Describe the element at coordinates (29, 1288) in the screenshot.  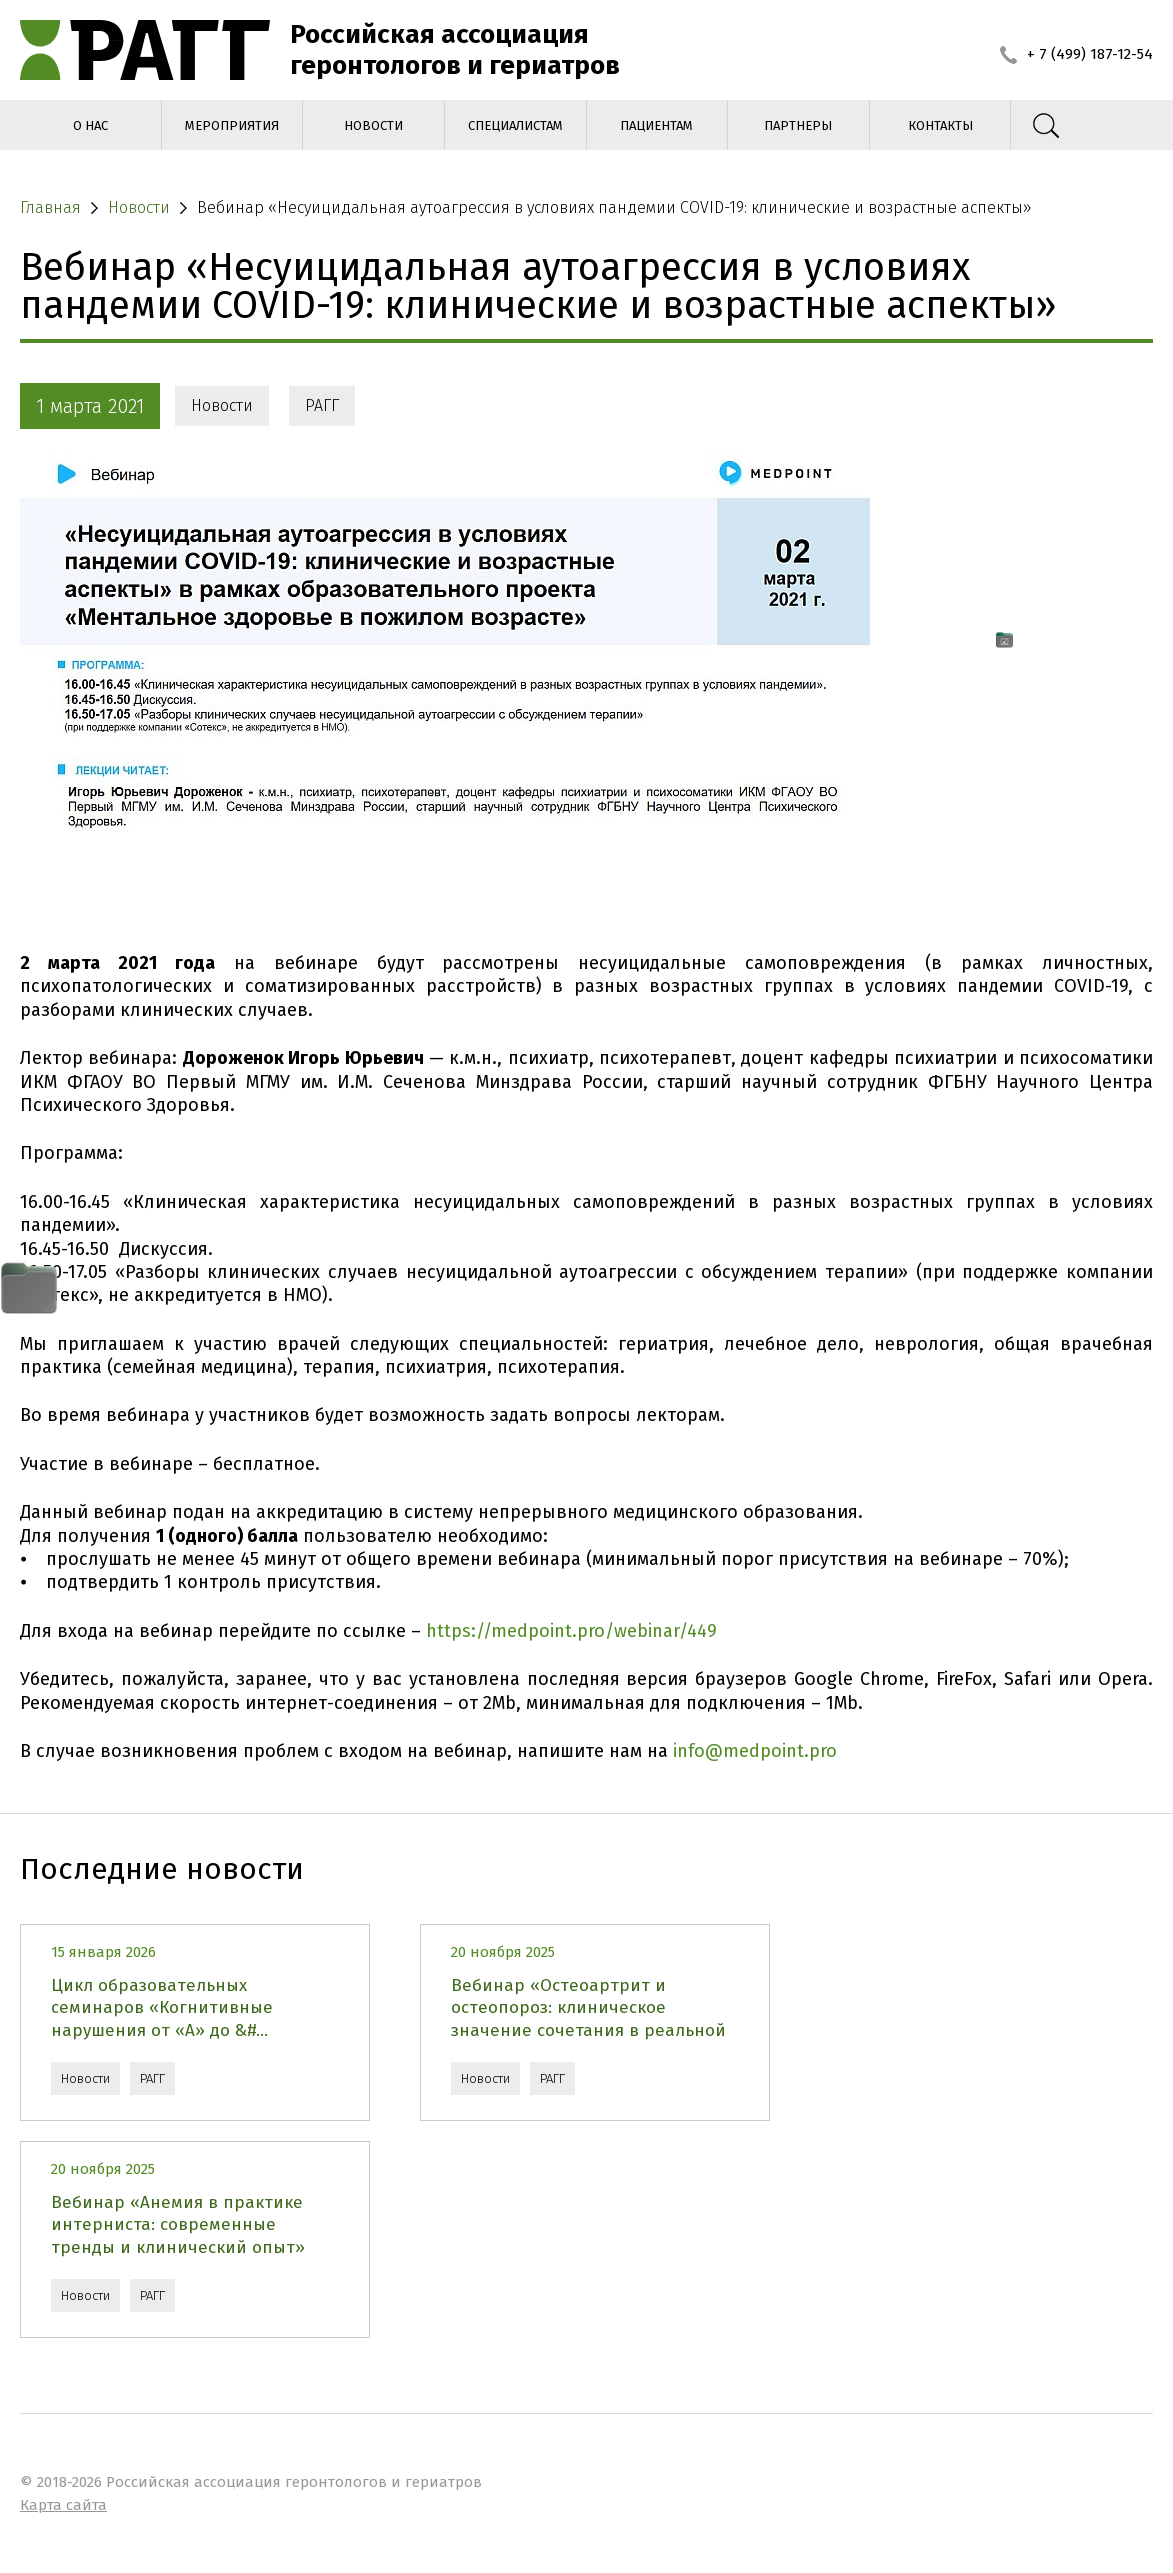
I see `open folder to view files` at that location.